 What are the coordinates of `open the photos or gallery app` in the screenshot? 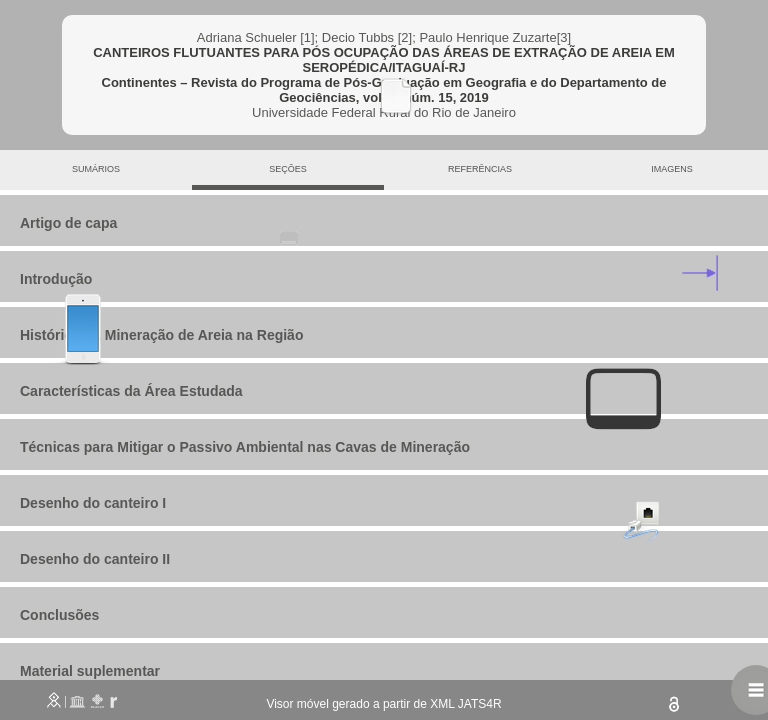 It's located at (623, 396).